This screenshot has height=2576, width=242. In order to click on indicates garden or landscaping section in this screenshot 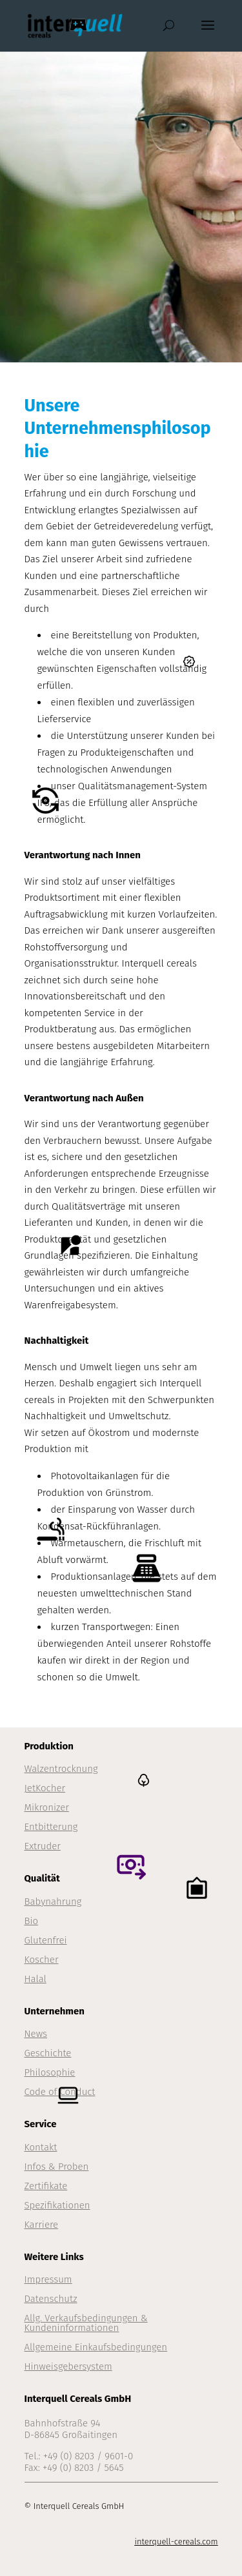, I will do `click(143, 1780)`.